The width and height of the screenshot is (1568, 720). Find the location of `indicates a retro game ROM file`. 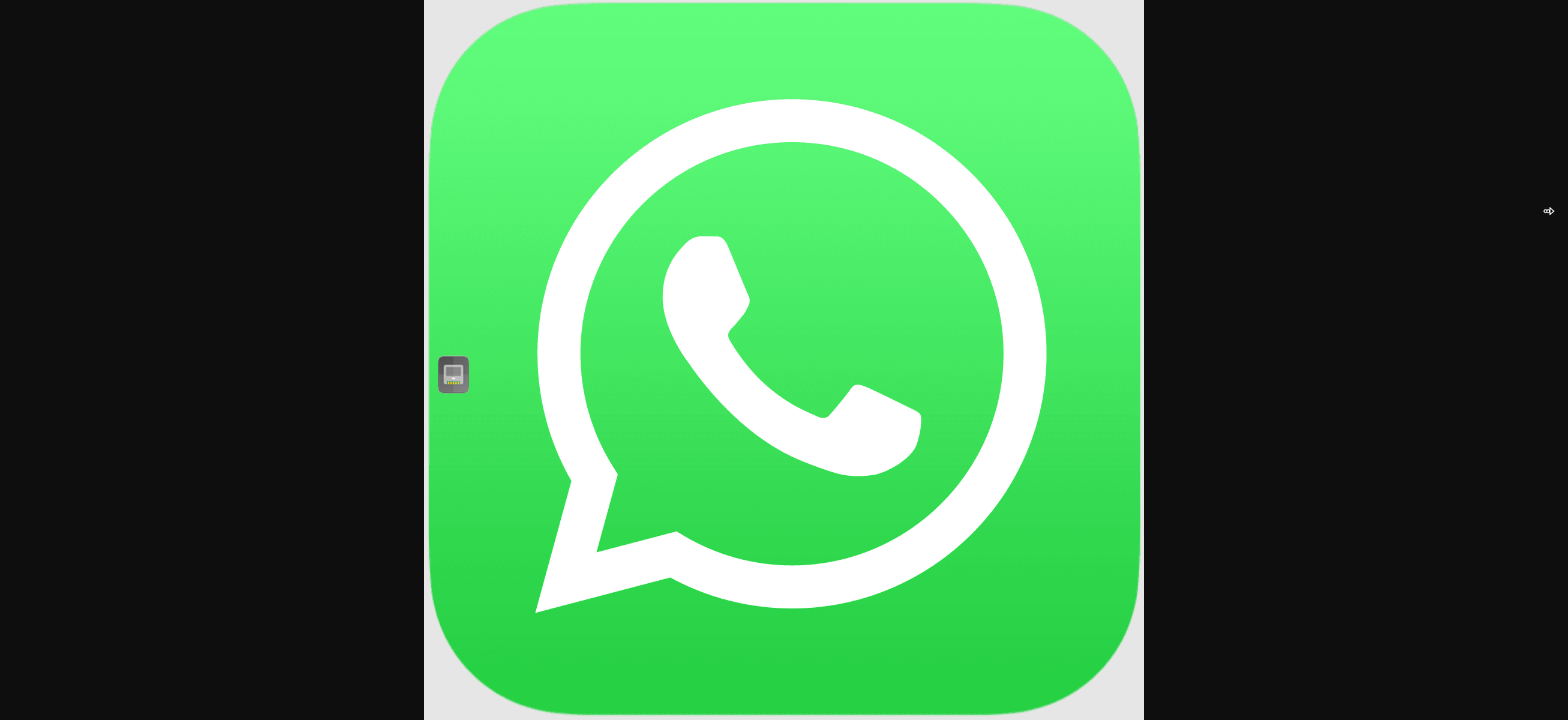

indicates a retro game ROM file is located at coordinates (453, 374).